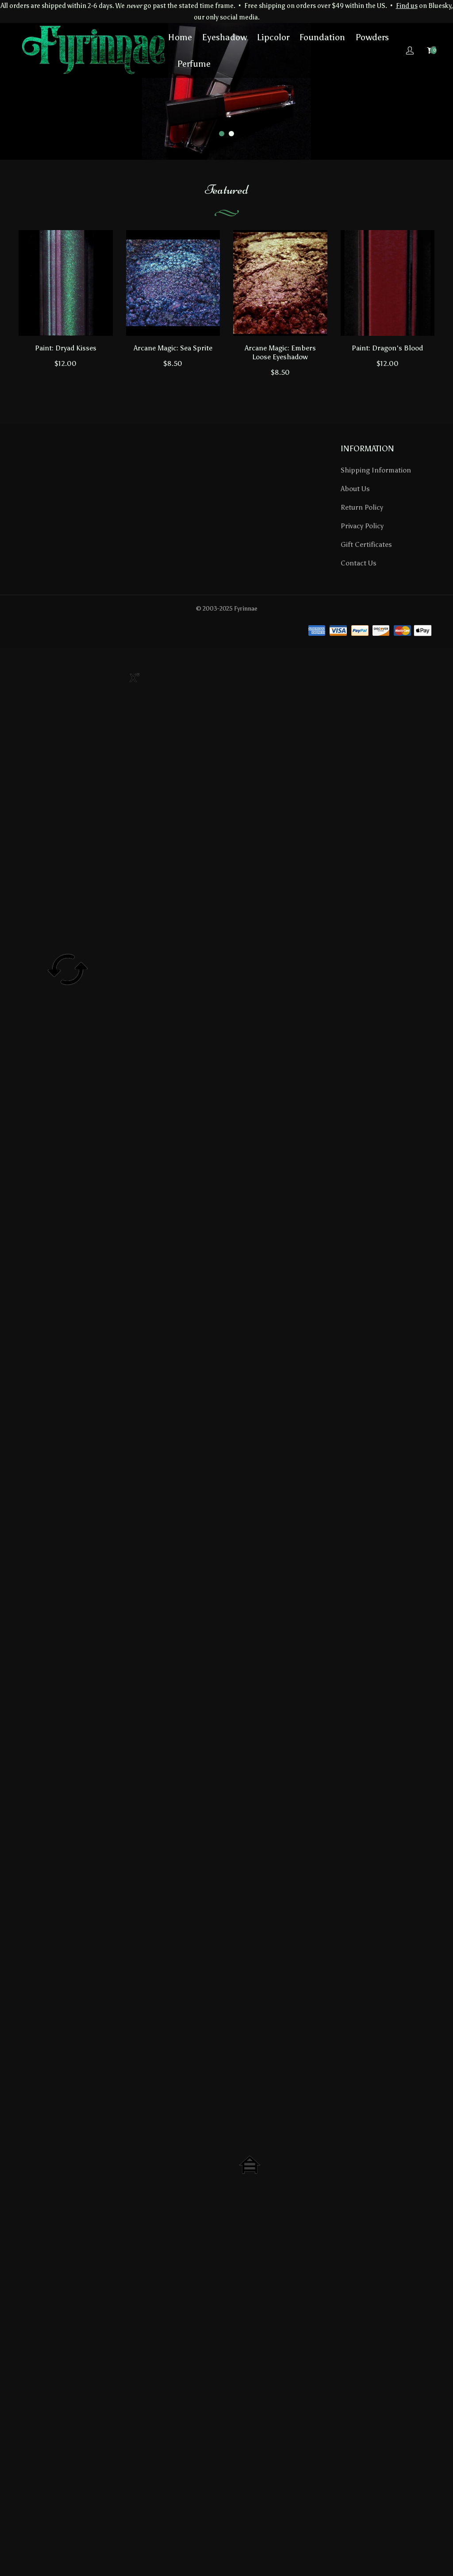 This screenshot has width=453, height=2576. Describe the element at coordinates (133, 677) in the screenshot. I see `format selected text as superscript` at that location.